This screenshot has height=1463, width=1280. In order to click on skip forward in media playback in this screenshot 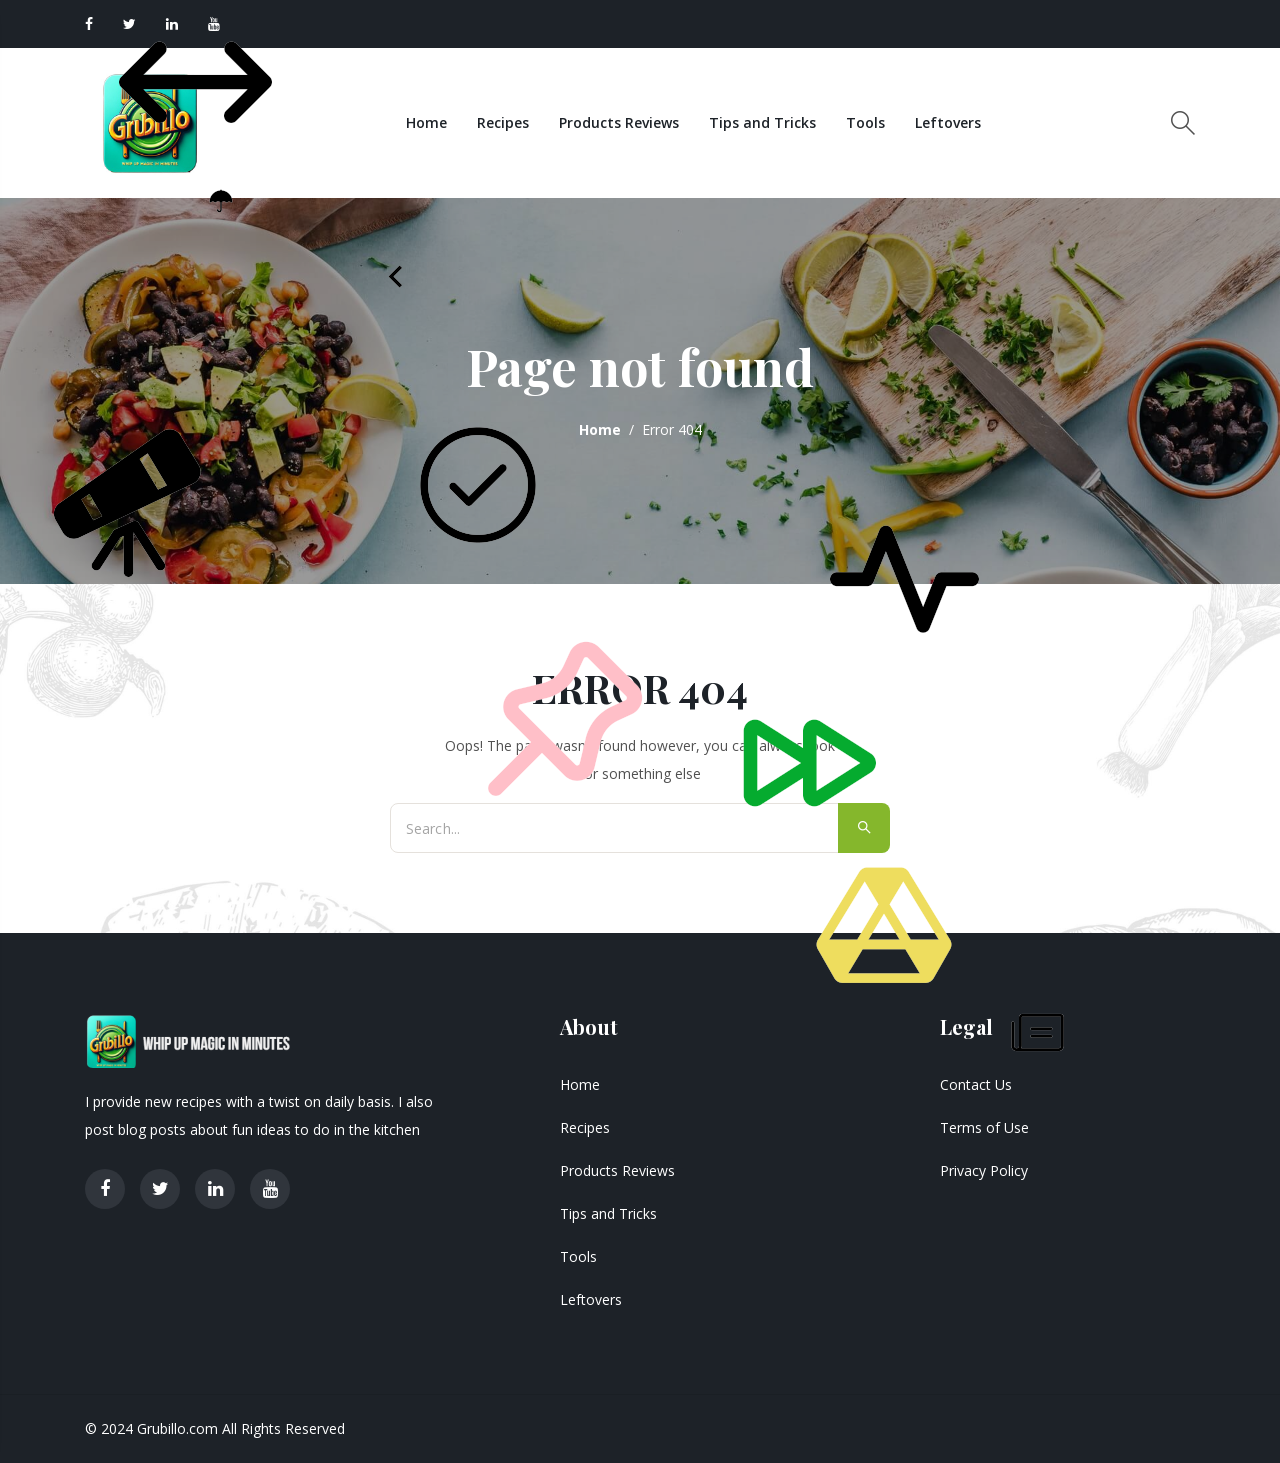, I will do `click(803, 763)`.